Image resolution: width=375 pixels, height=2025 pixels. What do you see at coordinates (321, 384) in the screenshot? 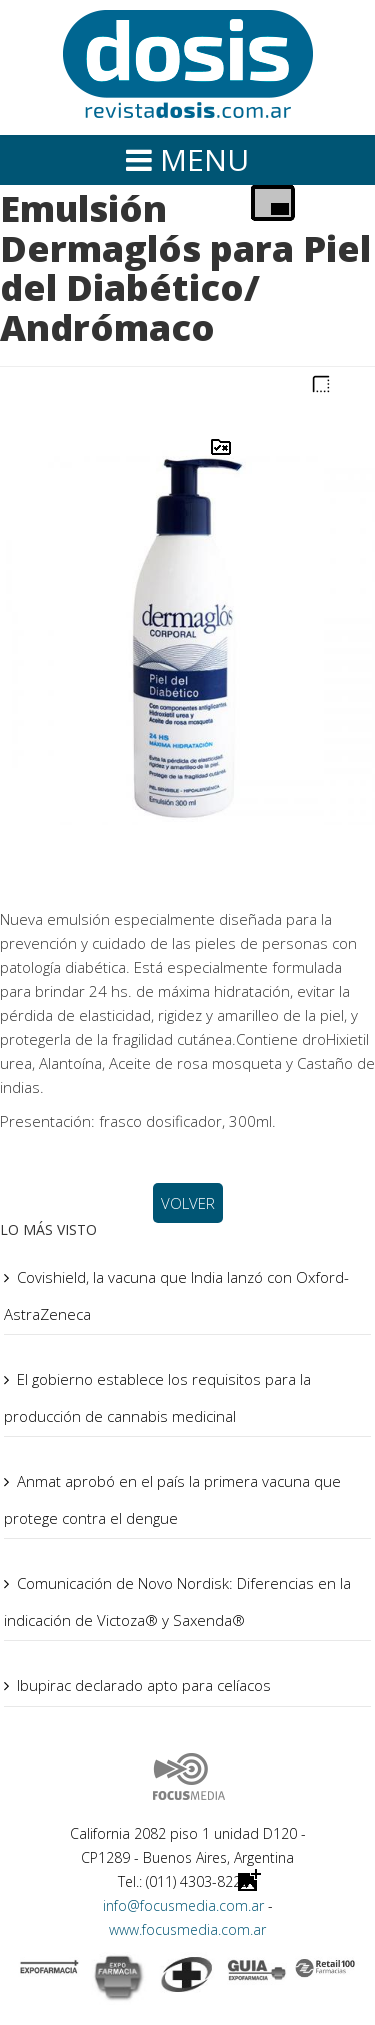
I see `change border style for selected element` at bounding box center [321, 384].